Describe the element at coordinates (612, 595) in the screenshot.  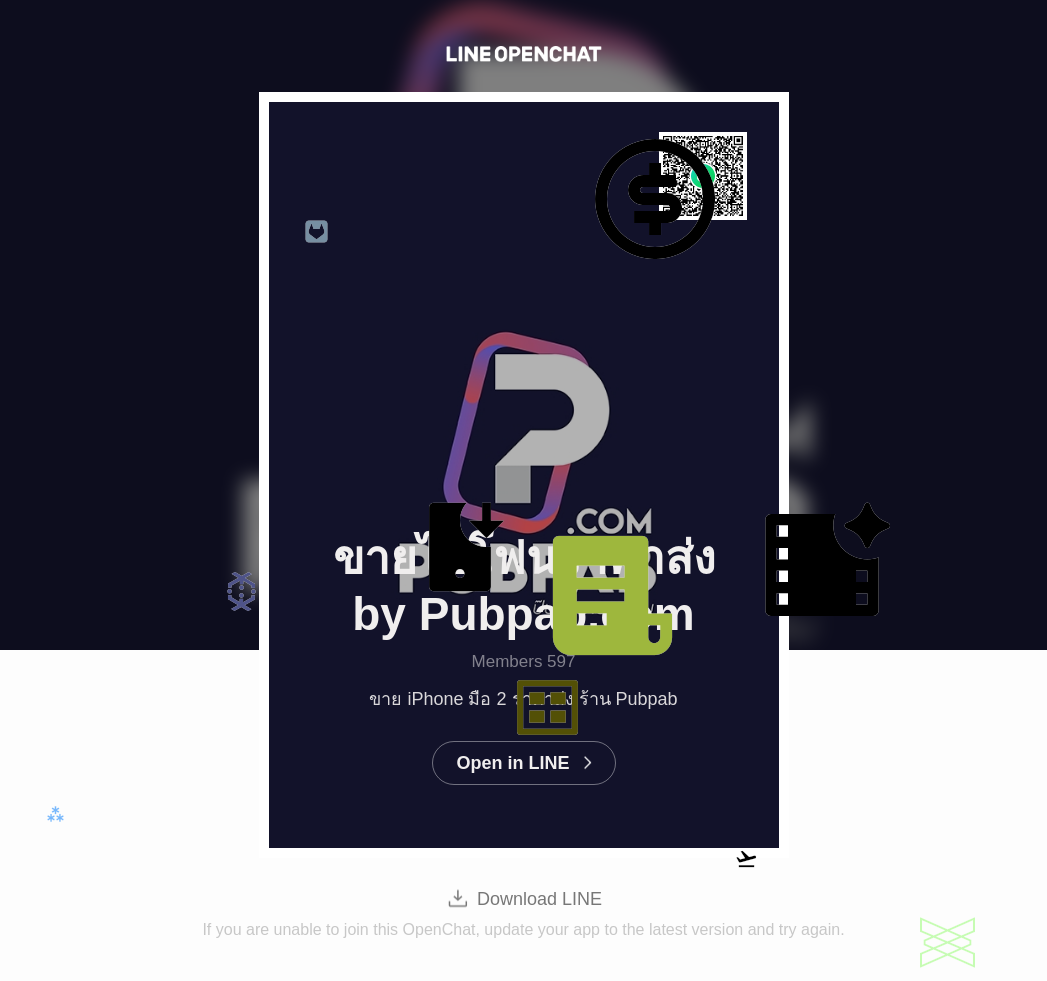
I see `view document list or file details` at that location.